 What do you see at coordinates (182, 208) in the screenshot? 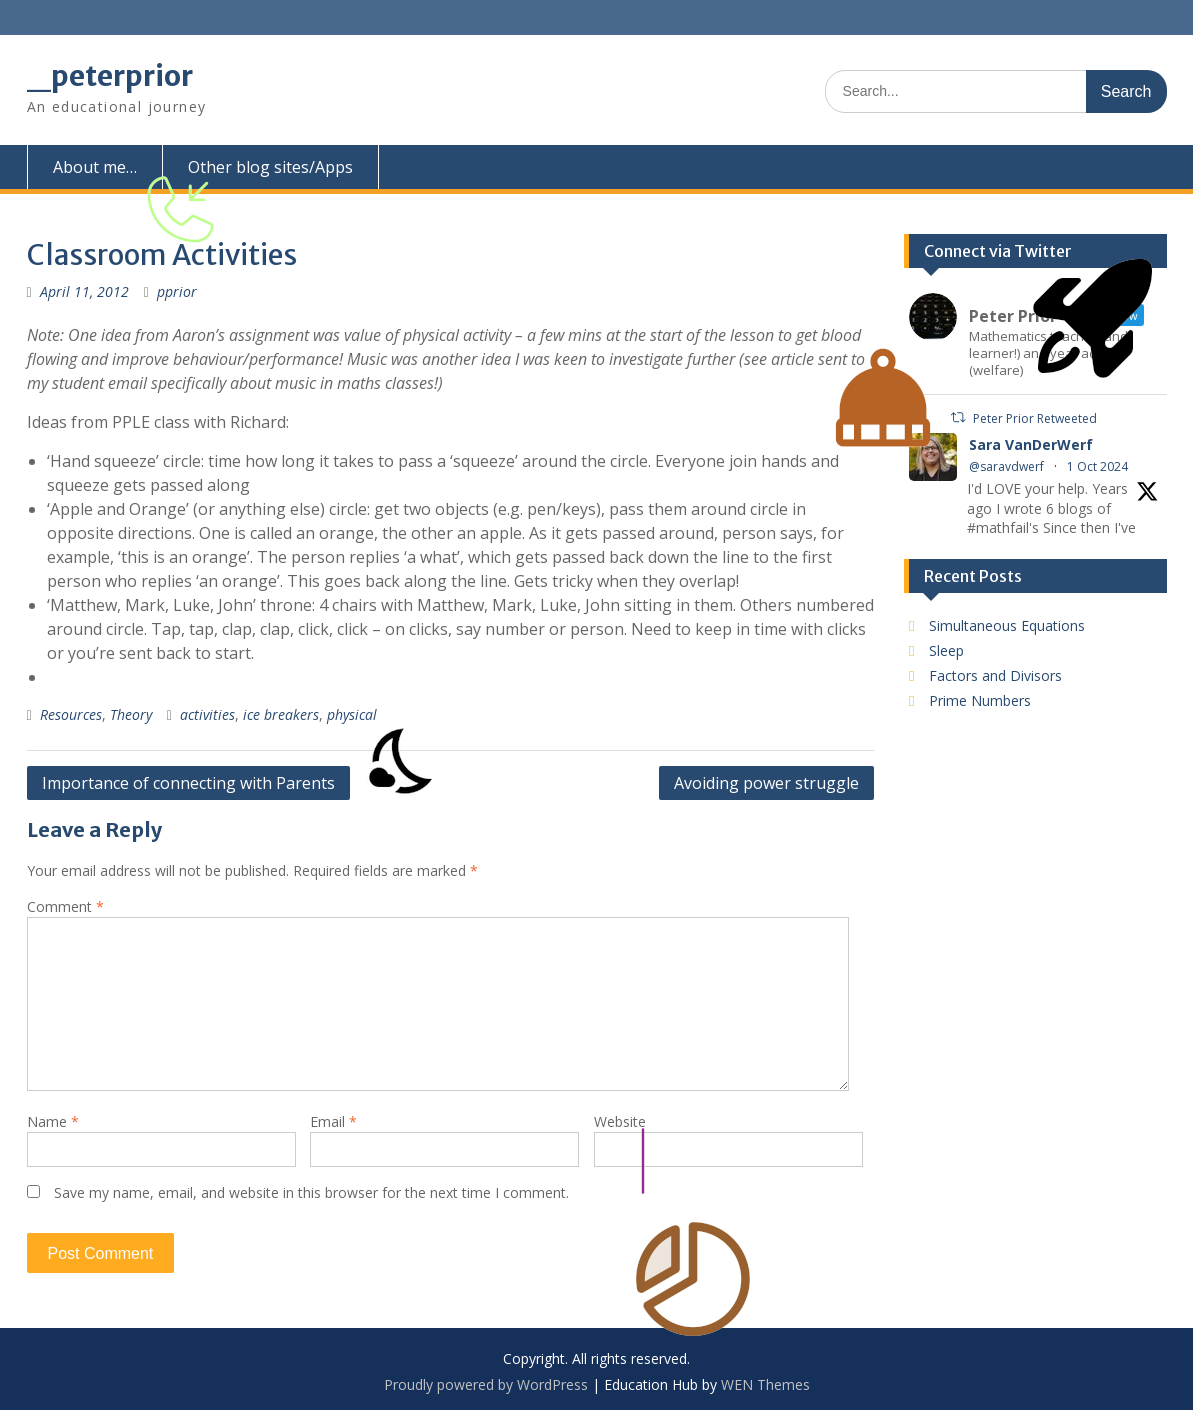
I see `incoming call notification` at bounding box center [182, 208].